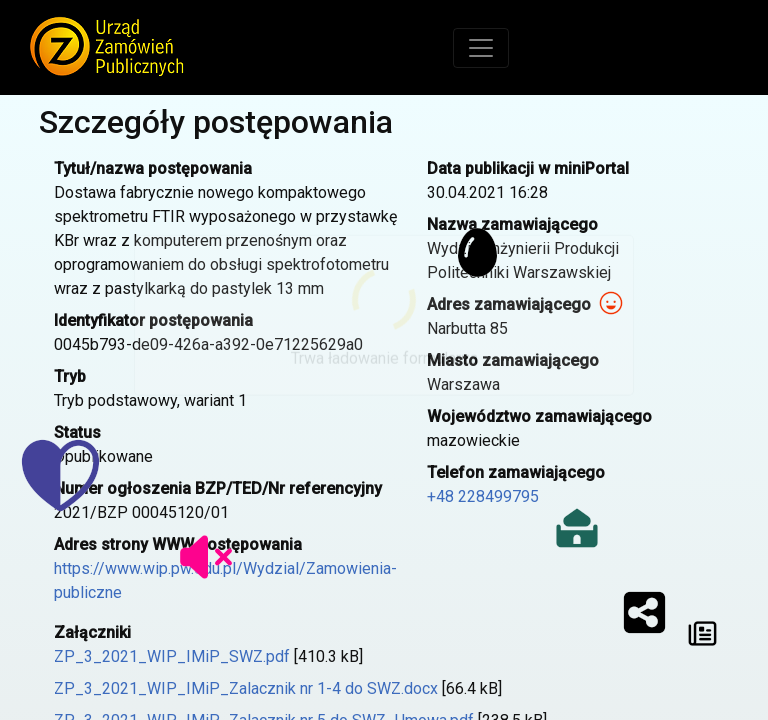 Image resolution: width=768 pixels, height=720 pixels. Describe the element at coordinates (60, 475) in the screenshot. I see `indicates partial like or favorite status` at that location.